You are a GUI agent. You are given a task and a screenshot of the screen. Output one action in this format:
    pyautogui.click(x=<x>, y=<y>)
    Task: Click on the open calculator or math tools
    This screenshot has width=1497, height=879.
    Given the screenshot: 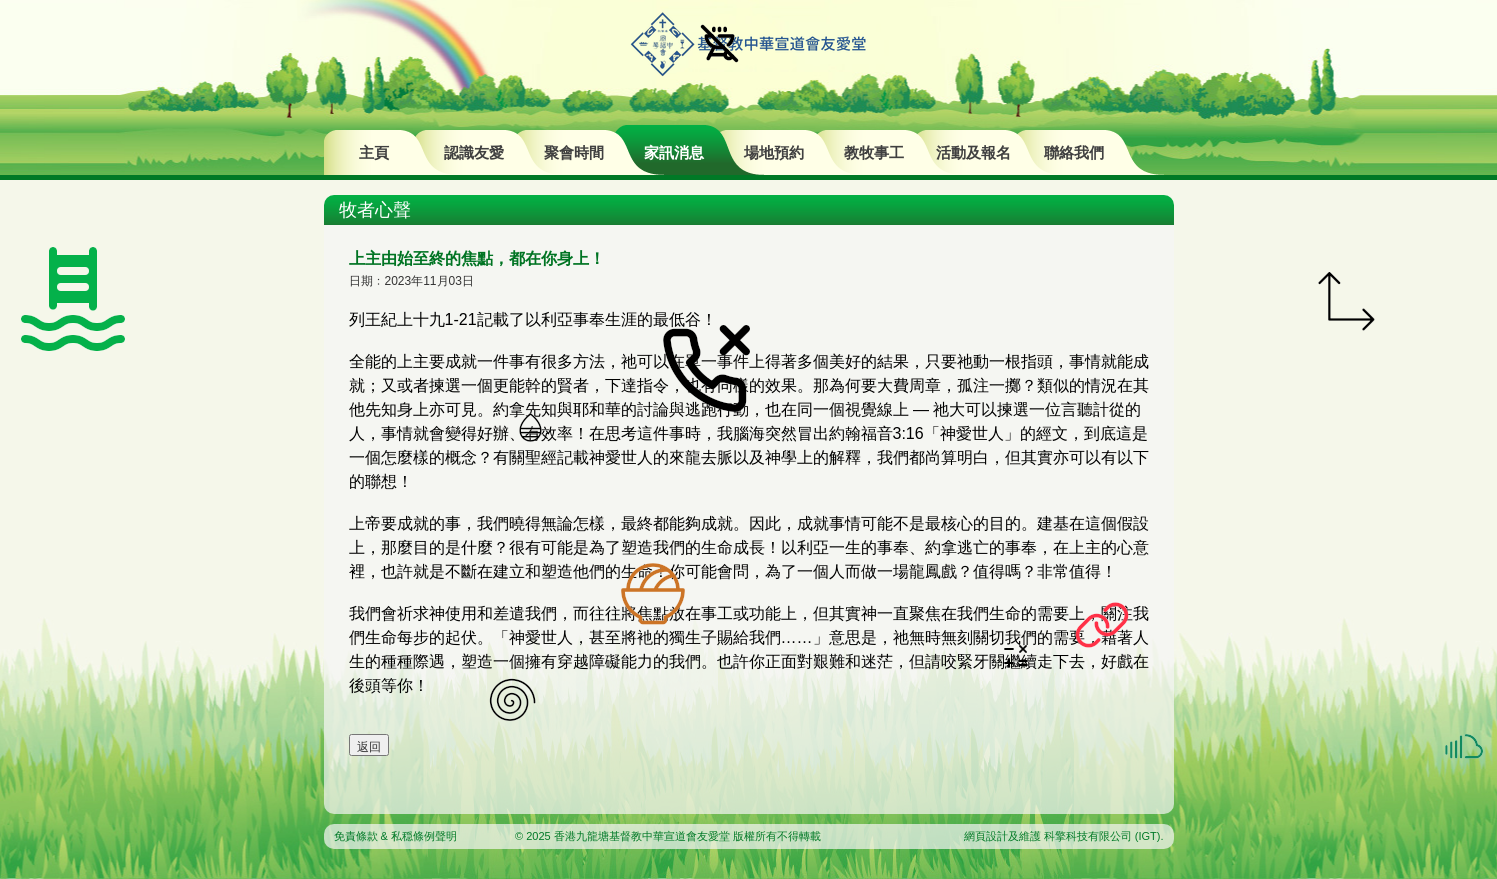 What is the action you would take?
    pyautogui.click(x=1016, y=656)
    